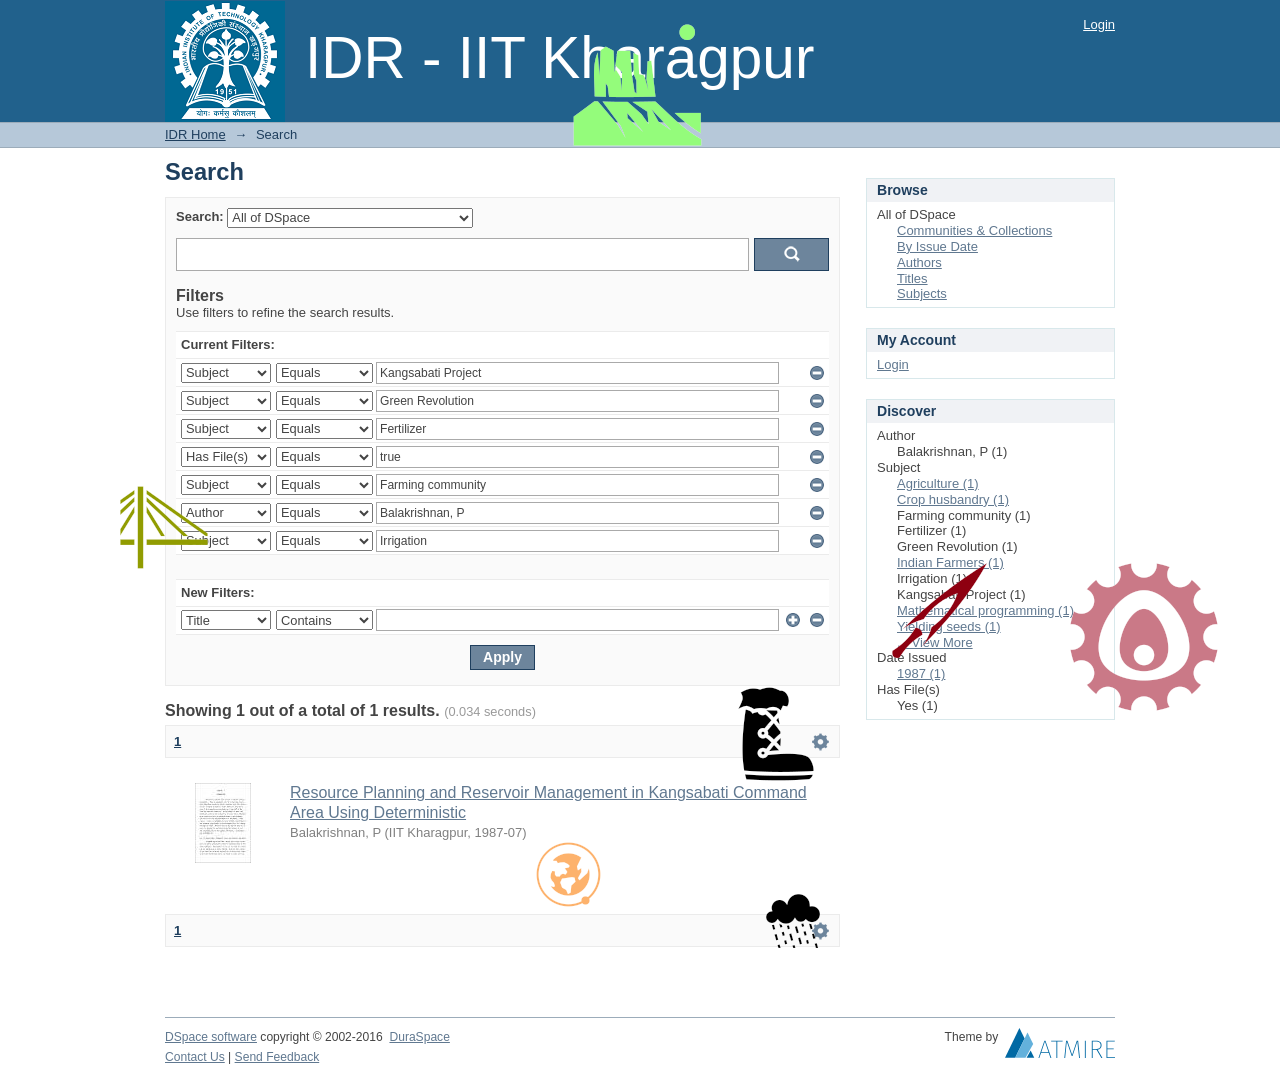 The width and height of the screenshot is (1280, 1068). I want to click on indicates rainy weather conditions, so click(793, 921).